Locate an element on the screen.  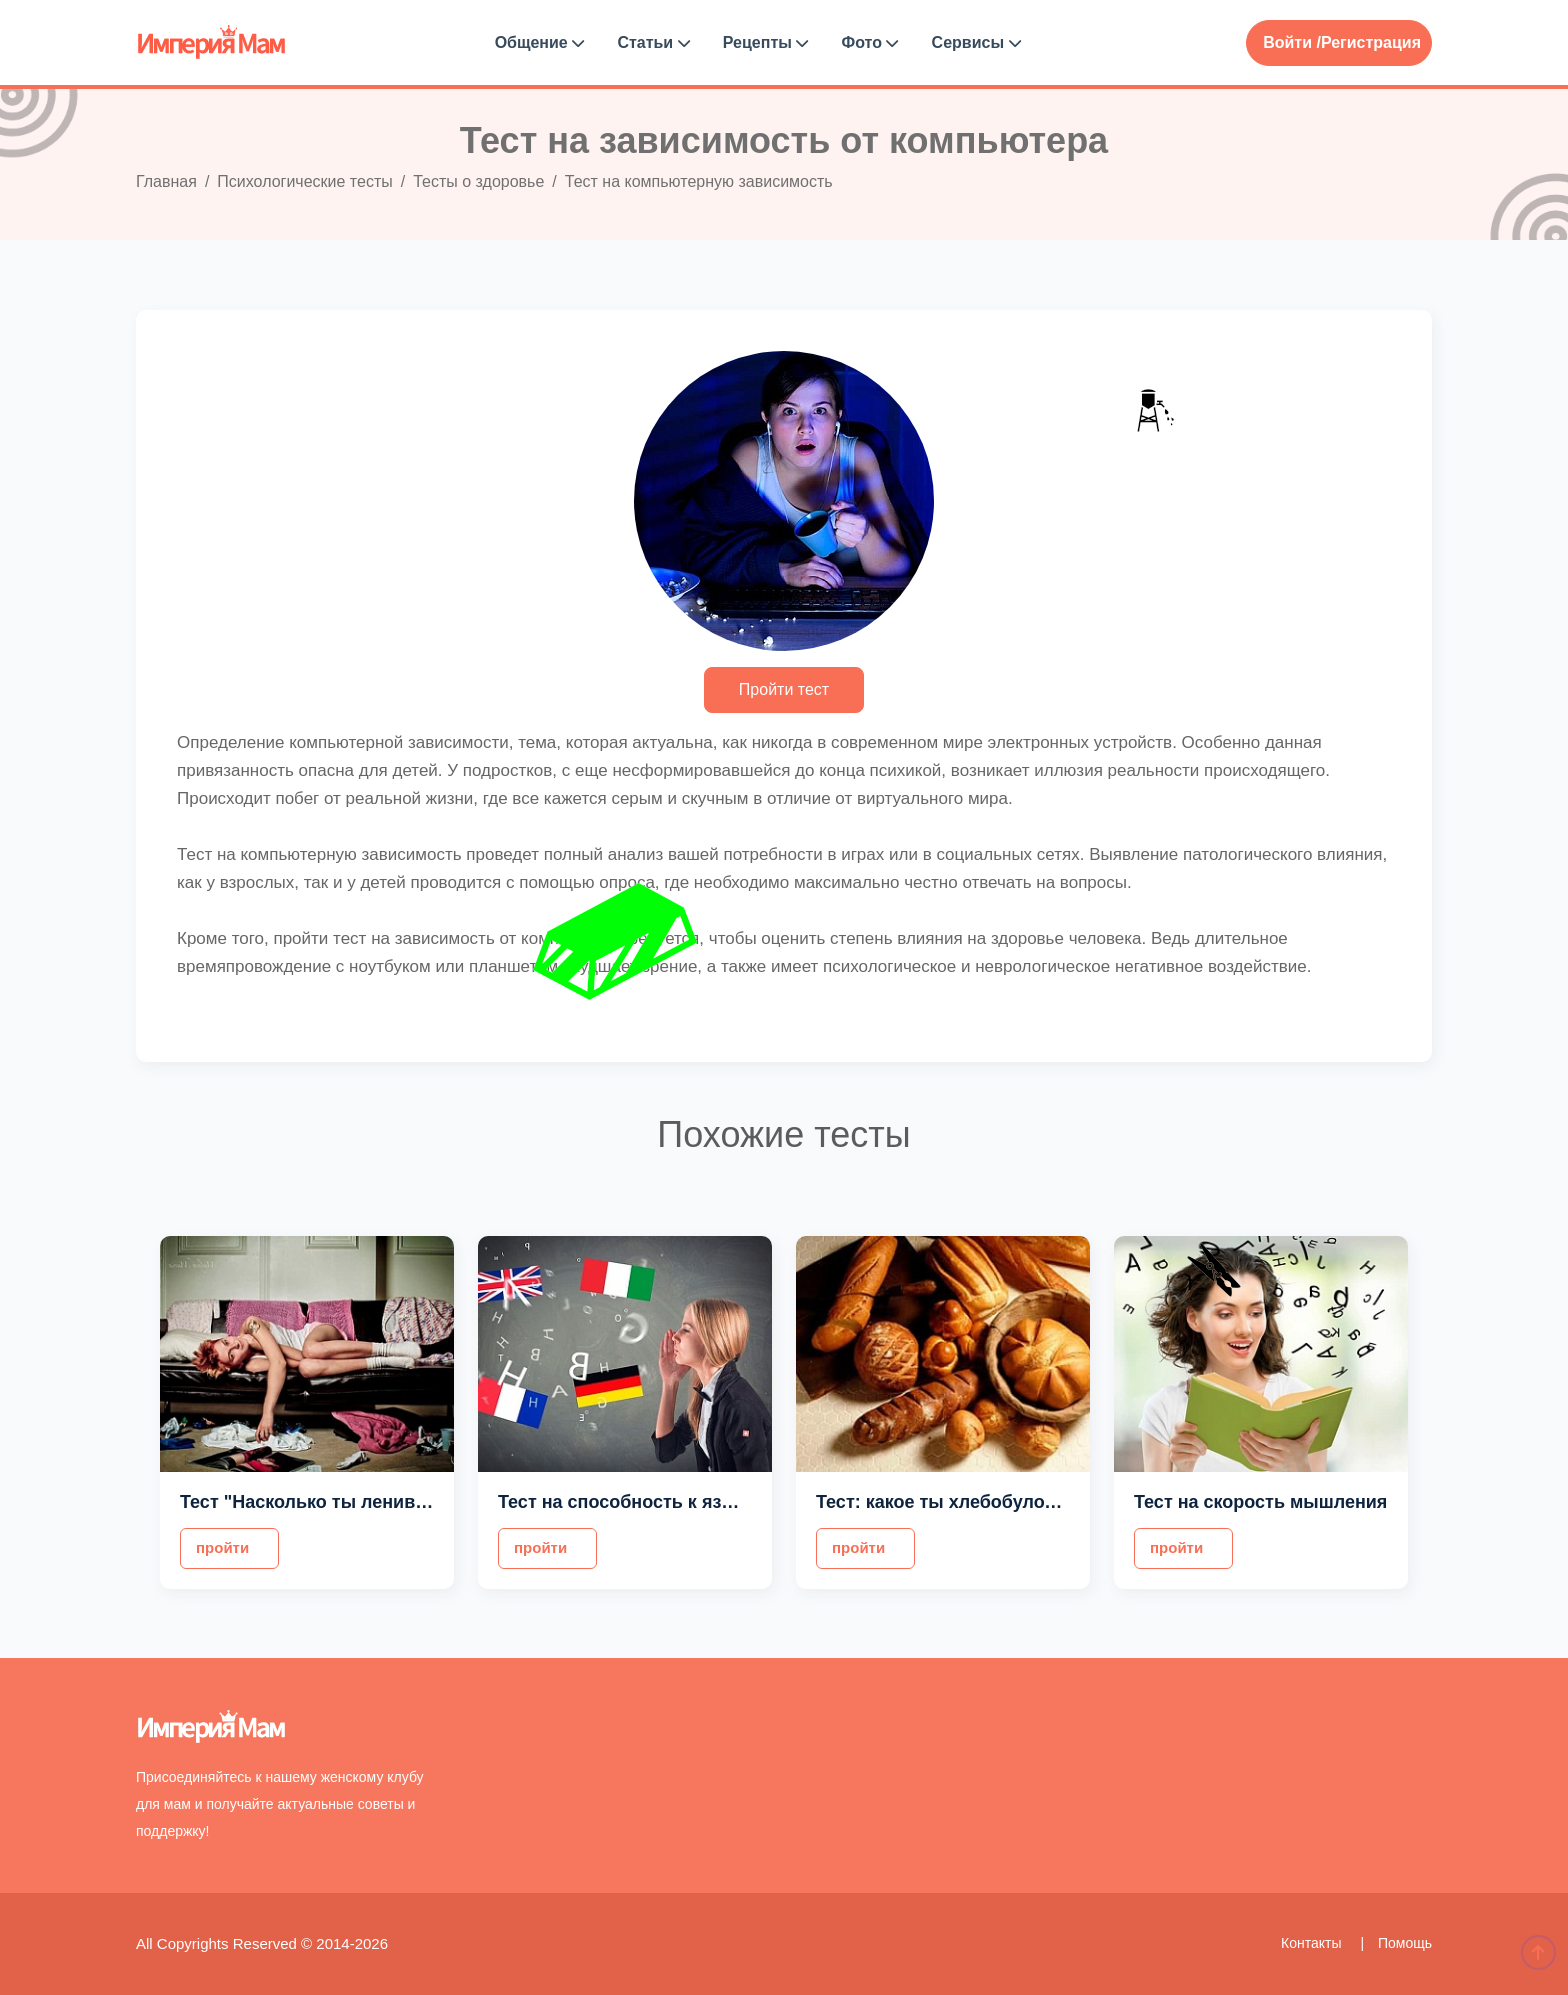
pin or clip an item for later reference is located at coordinates (1214, 1270).